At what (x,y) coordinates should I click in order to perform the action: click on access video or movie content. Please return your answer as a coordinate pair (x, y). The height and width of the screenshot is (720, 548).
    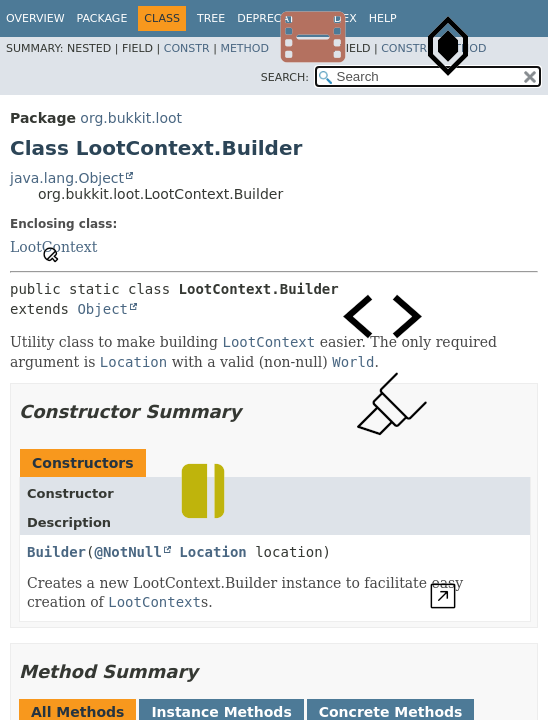
    Looking at the image, I should click on (313, 37).